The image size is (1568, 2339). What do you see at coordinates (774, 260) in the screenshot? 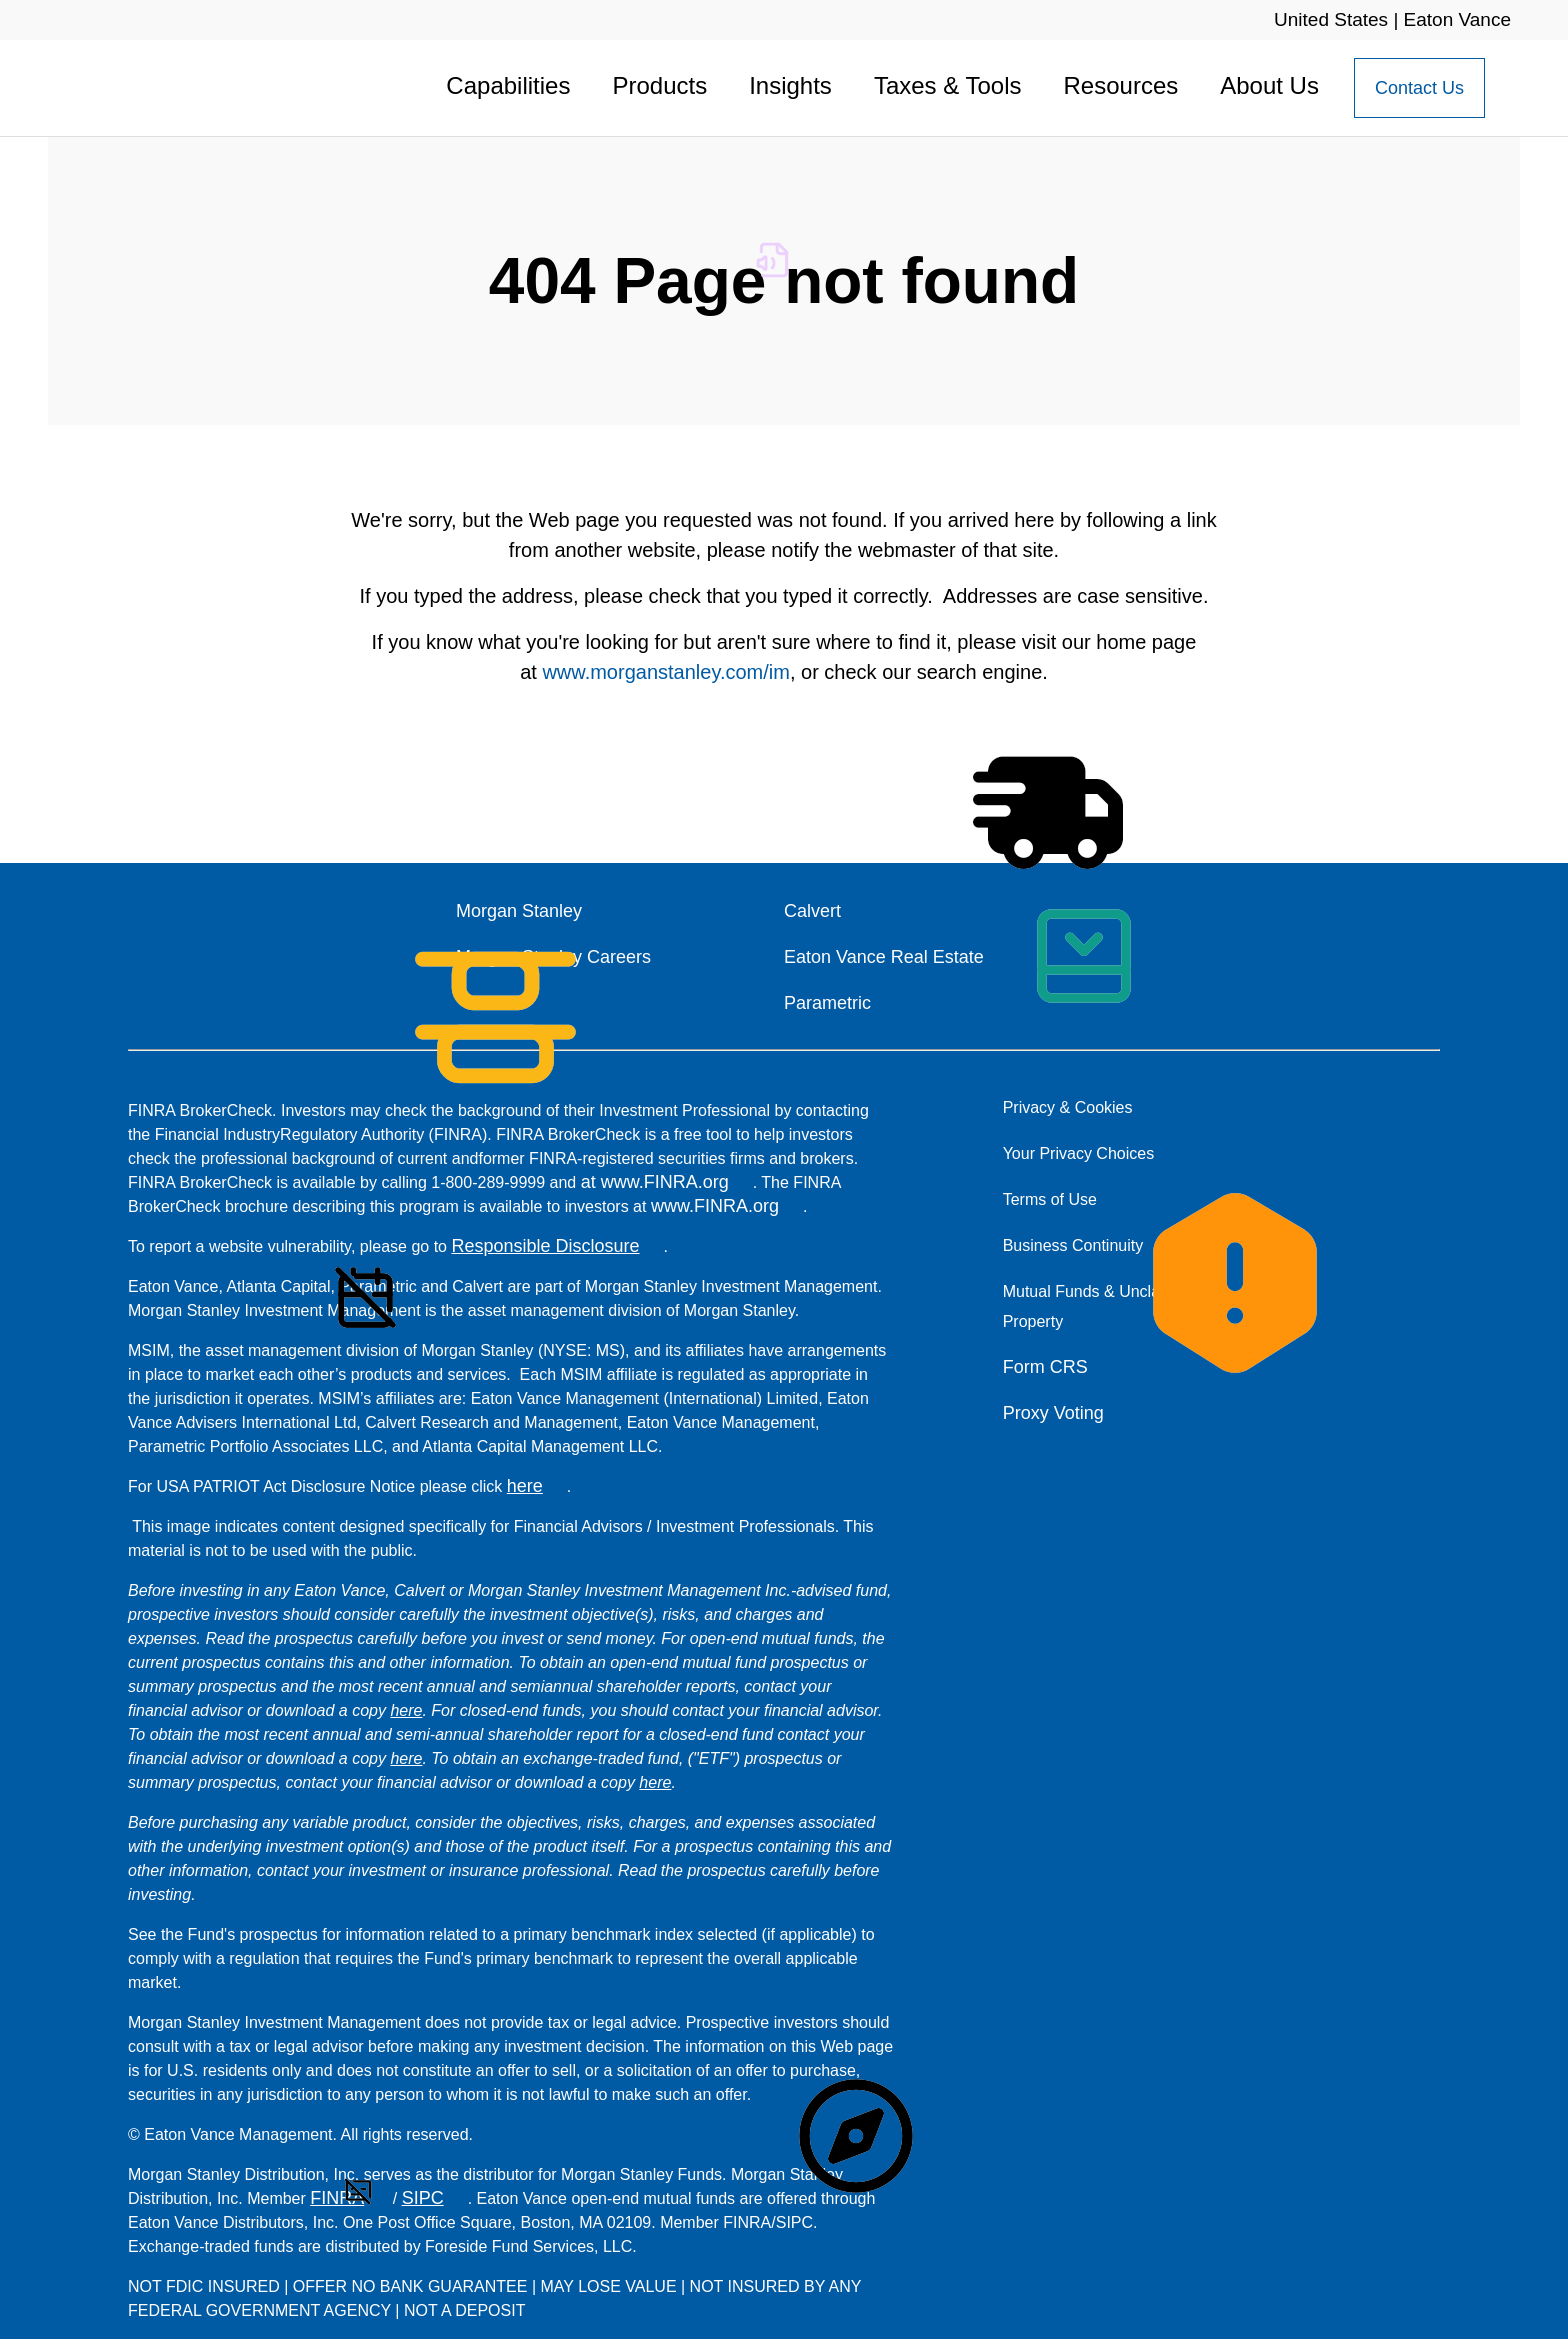
I see `open audio file` at bounding box center [774, 260].